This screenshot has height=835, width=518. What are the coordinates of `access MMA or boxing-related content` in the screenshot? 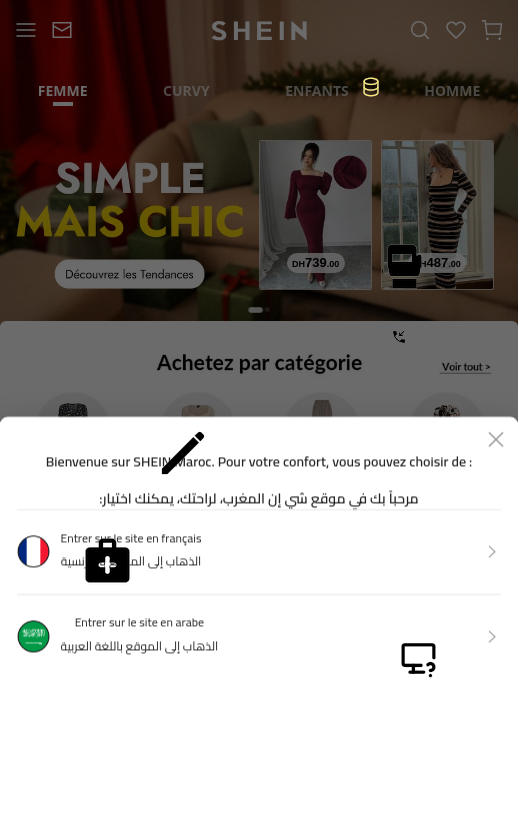 It's located at (404, 266).